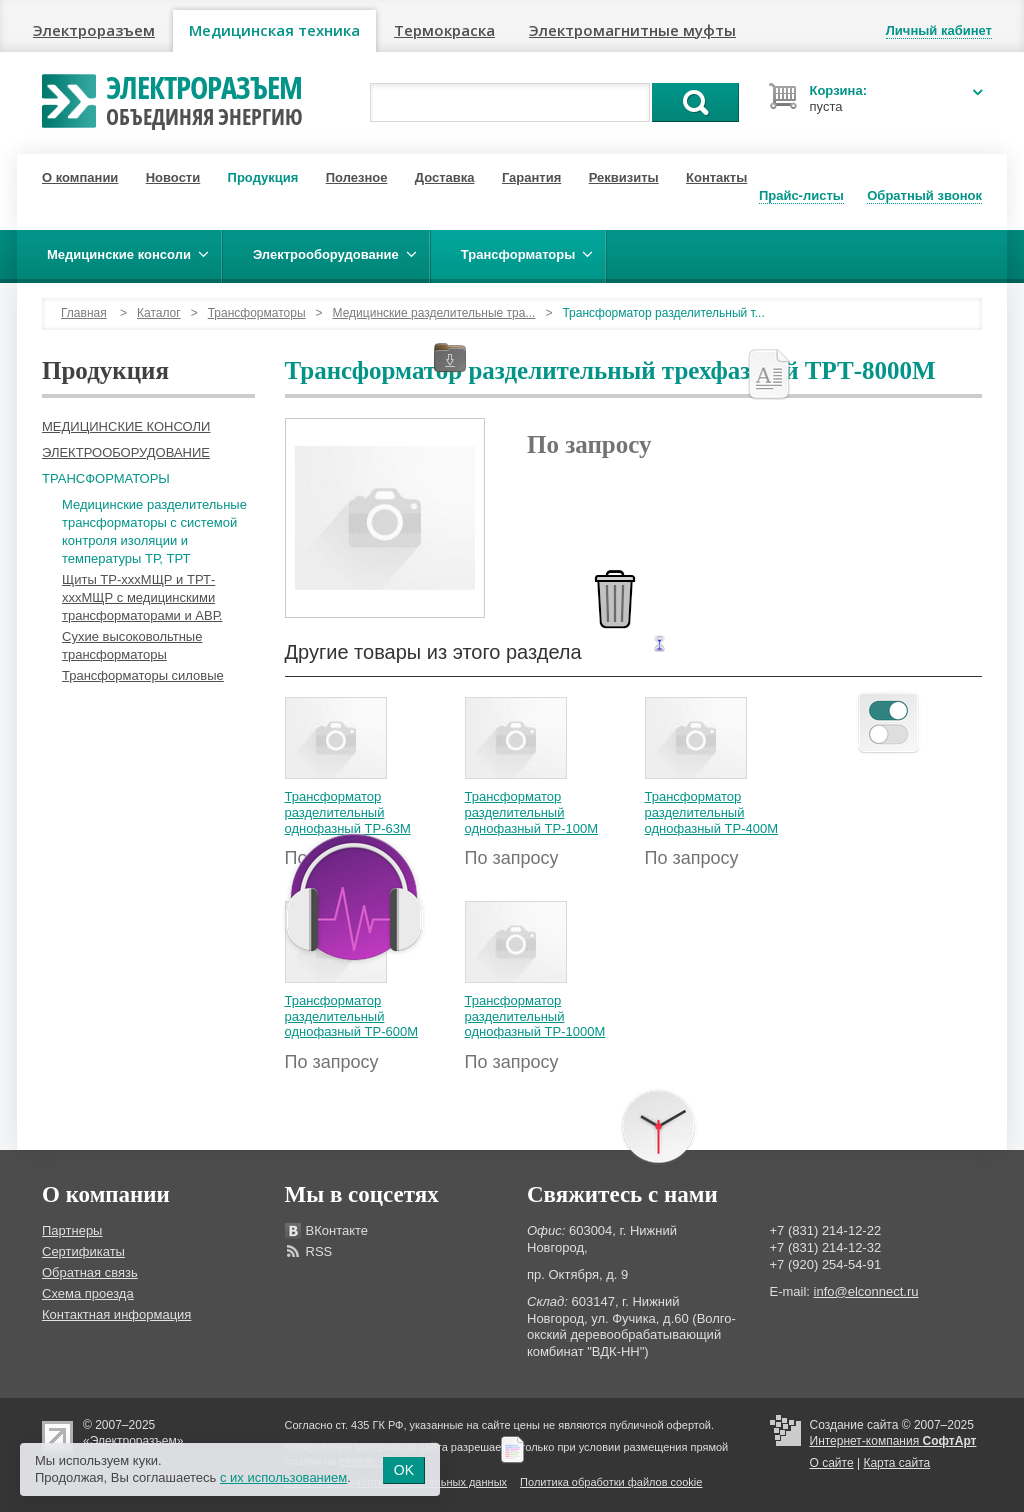 This screenshot has width=1024, height=1512. What do you see at coordinates (769, 374) in the screenshot?
I see `open a rich text format document` at bounding box center [769, 374].